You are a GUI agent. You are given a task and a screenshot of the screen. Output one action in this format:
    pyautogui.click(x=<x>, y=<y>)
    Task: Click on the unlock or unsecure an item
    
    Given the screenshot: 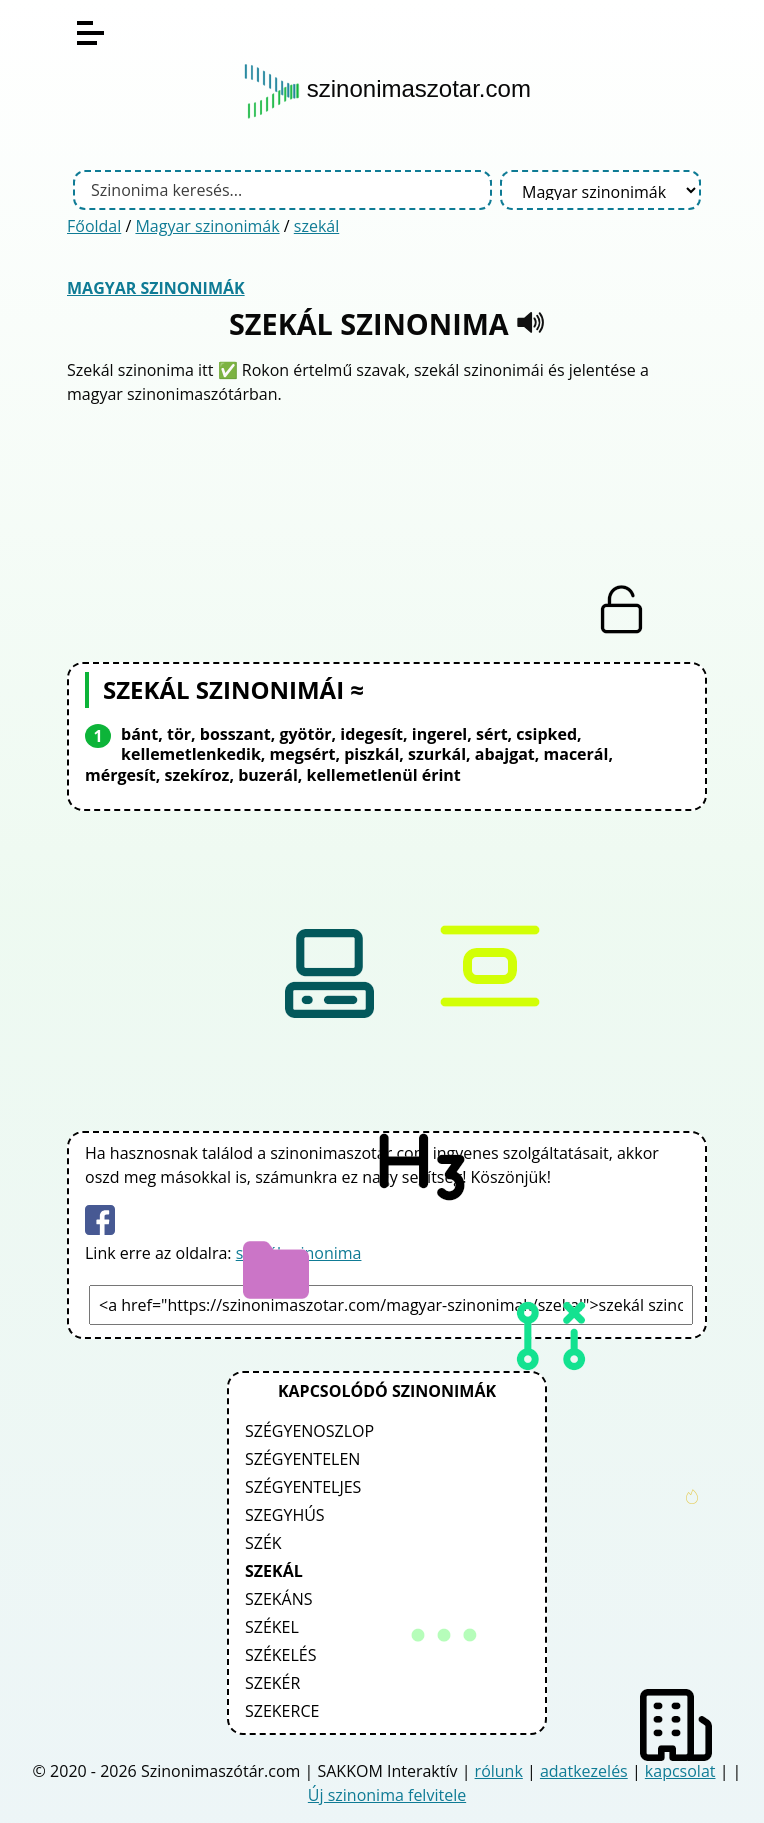 What is the action you would take?
    pyautogui.click(x=621, y=610)
    